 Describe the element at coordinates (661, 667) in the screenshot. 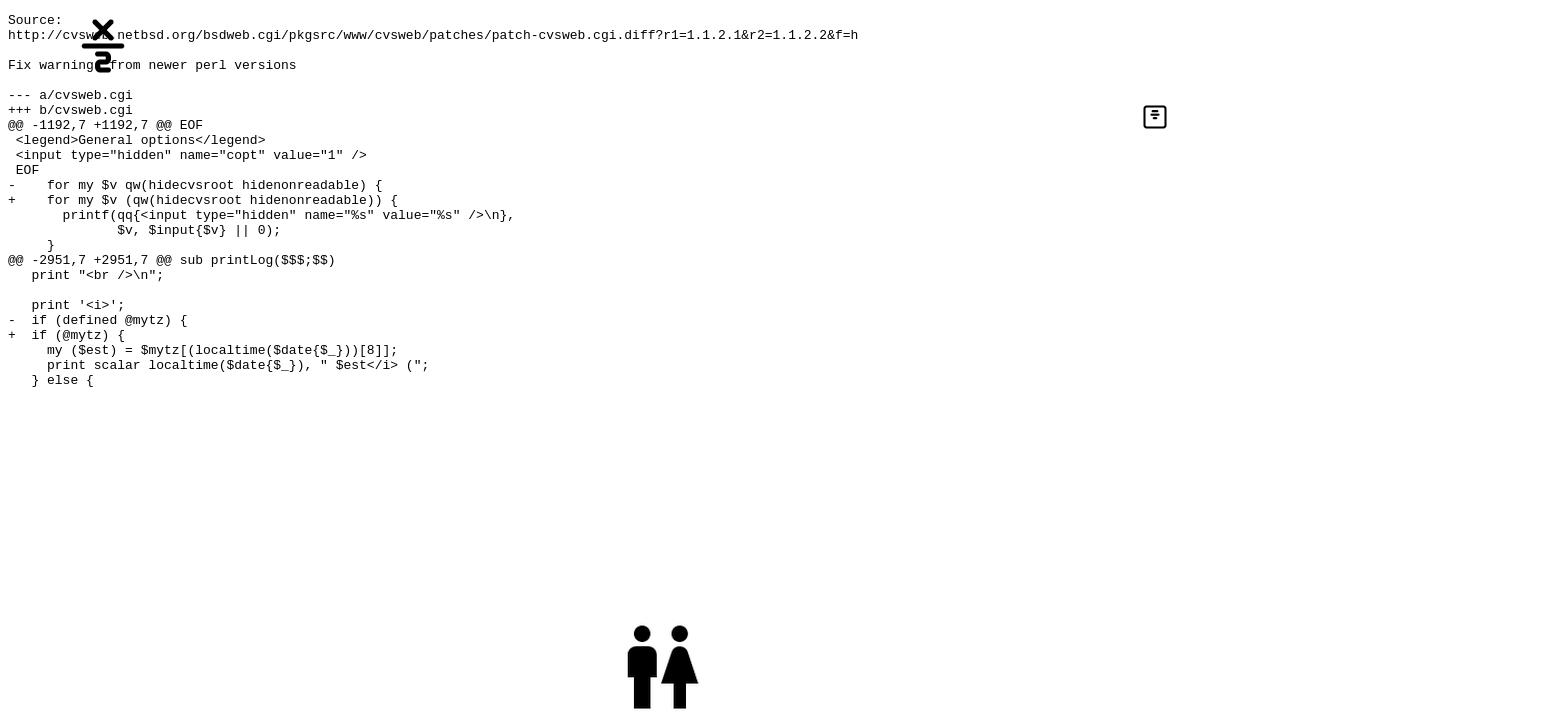

I see `find nearby restrooms` at that location.